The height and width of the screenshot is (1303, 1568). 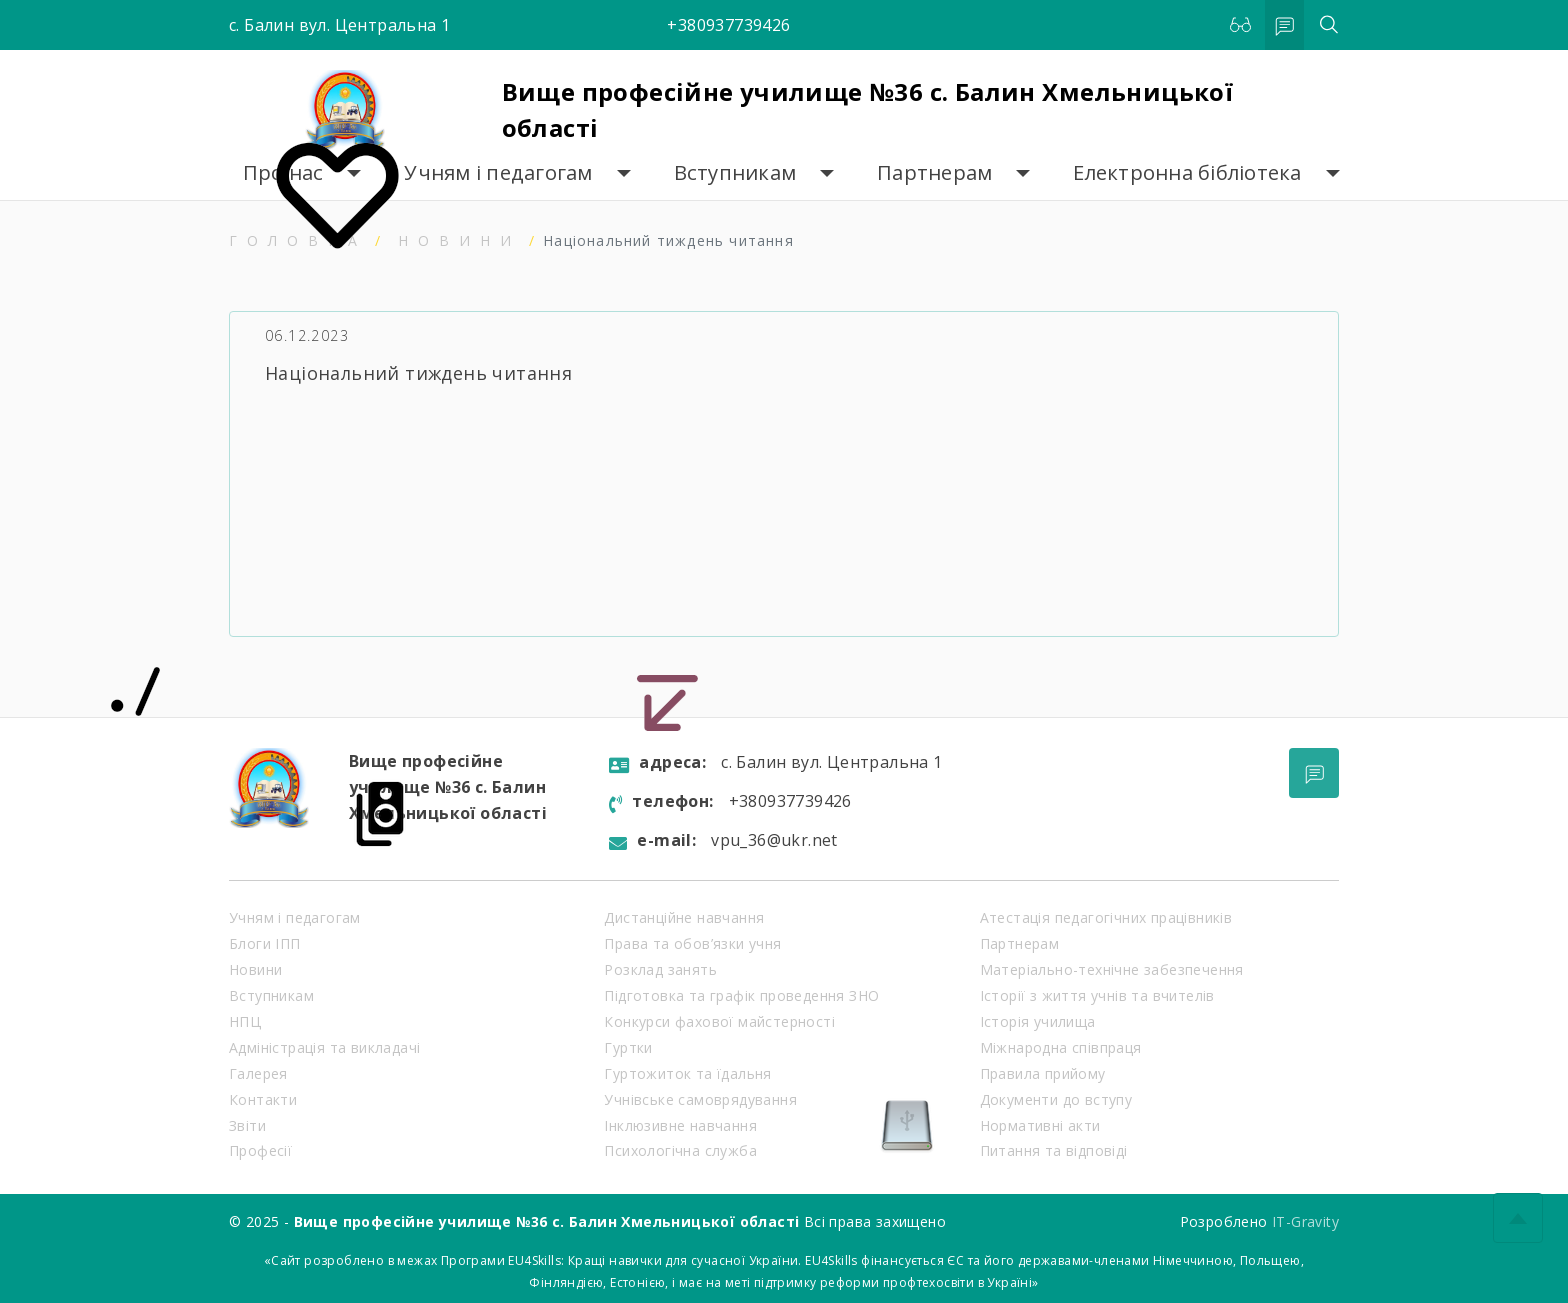 What do you see at coordinates (665, 703) in the screenshot?
I see `move item to bottom-left corner` at bounding box center [665, 703].